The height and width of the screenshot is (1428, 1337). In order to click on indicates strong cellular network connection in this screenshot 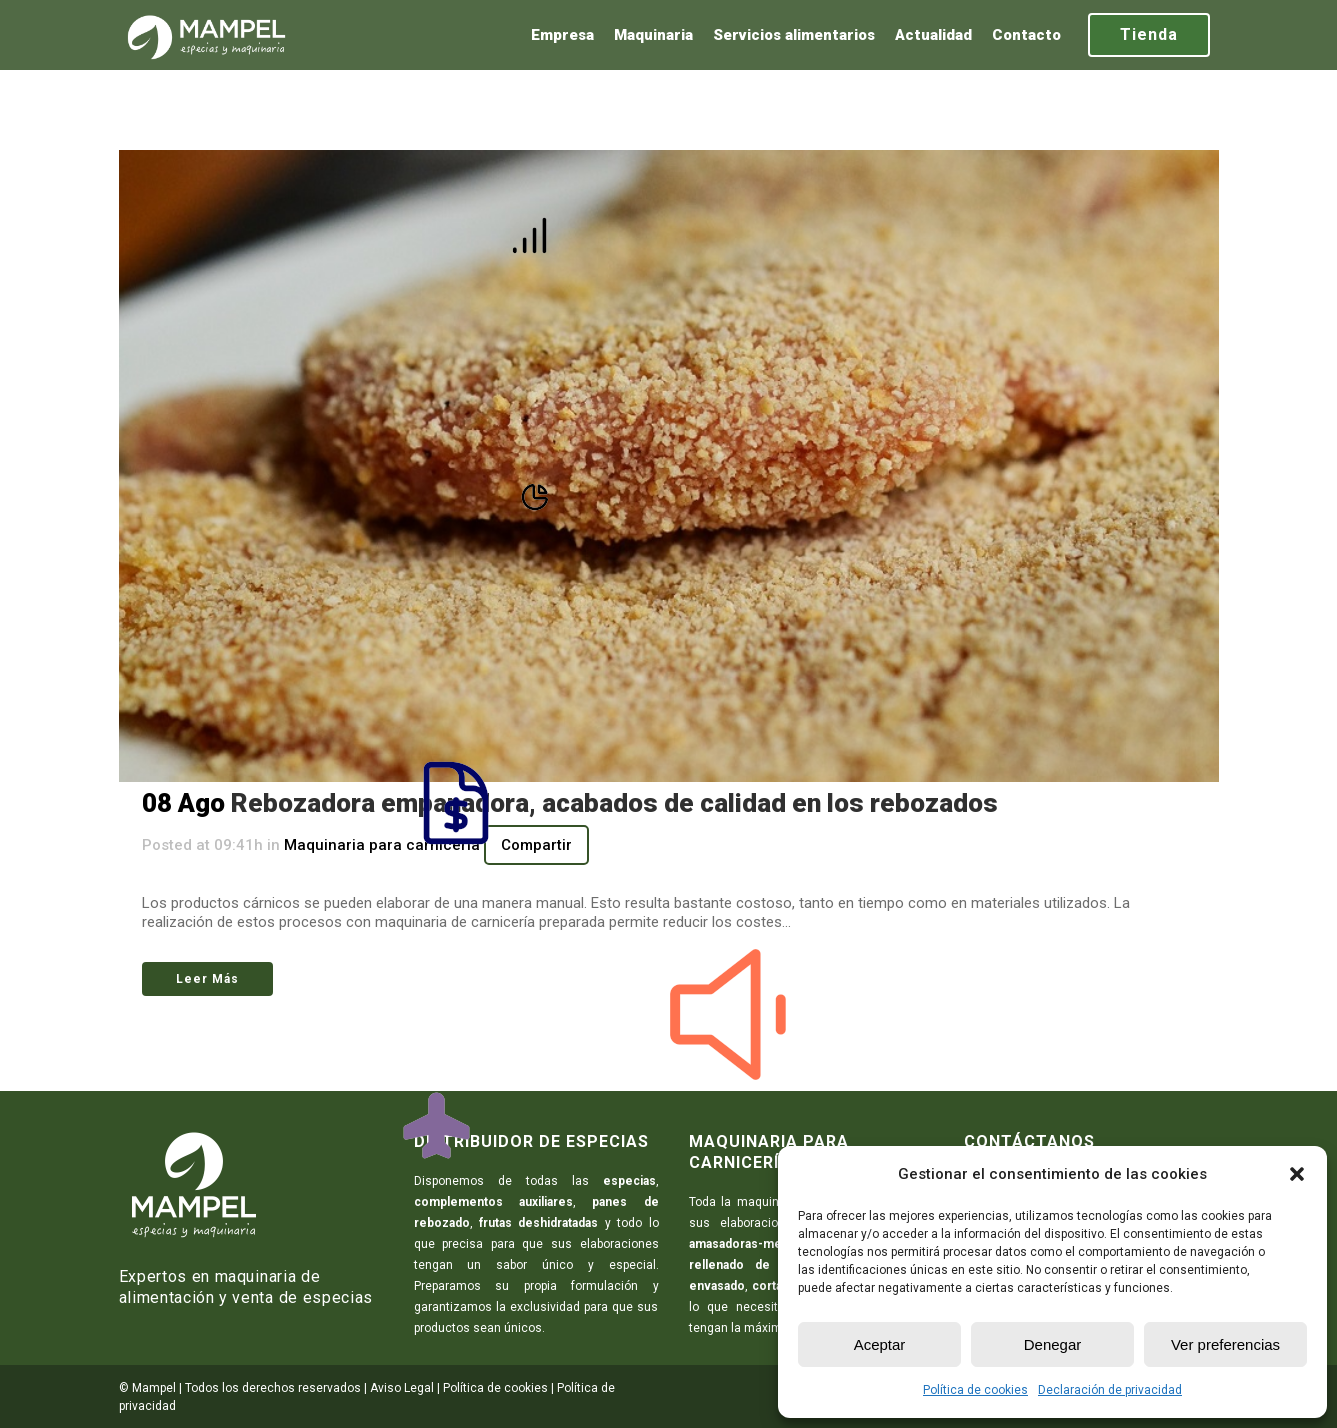, I will do `click(536, 233)`.